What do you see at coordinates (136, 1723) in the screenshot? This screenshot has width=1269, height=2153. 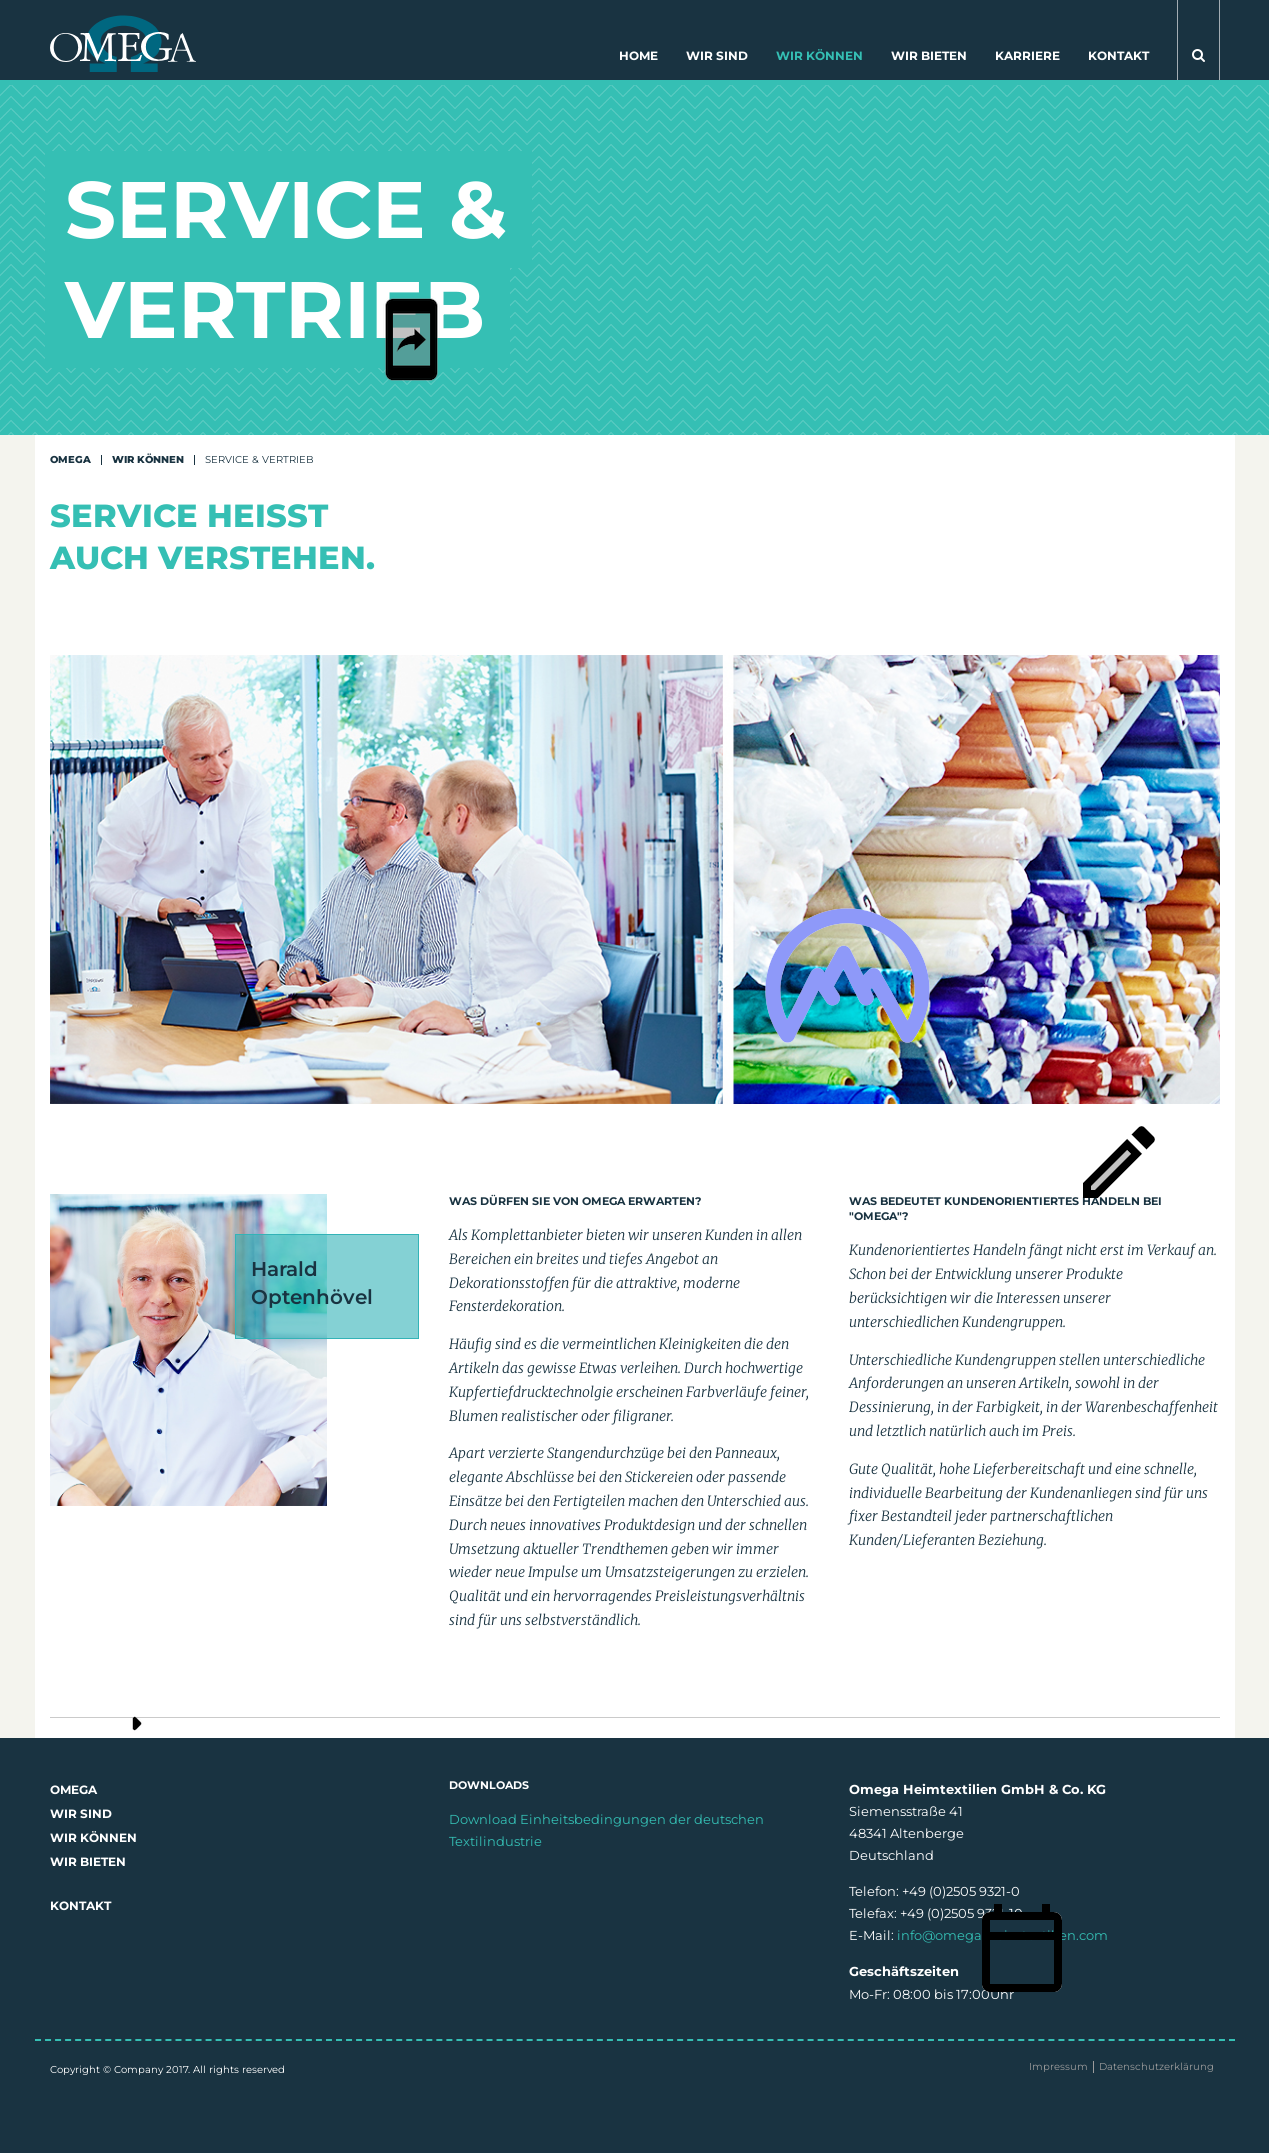 I see `navigate to the next item or screen` at bounding box center [136, 1723].